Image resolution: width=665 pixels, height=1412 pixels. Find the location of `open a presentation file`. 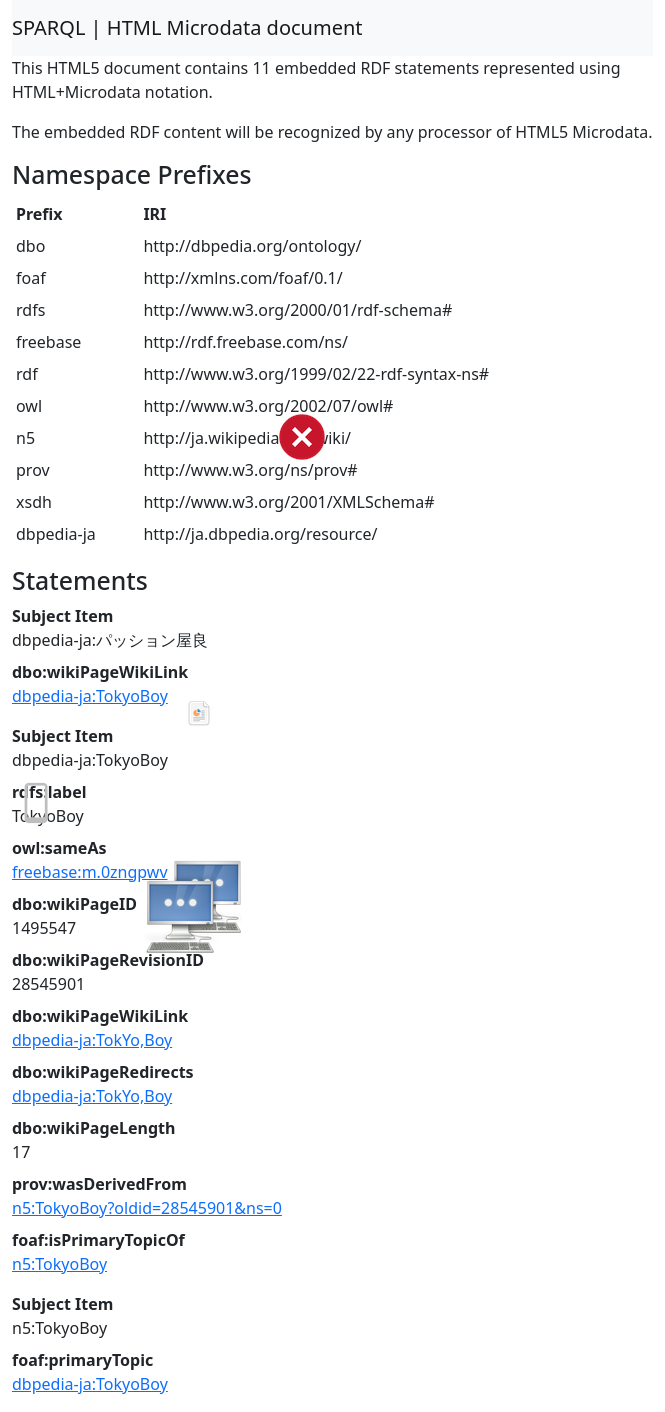

open a presentation file is located at coordinates (199, 713).